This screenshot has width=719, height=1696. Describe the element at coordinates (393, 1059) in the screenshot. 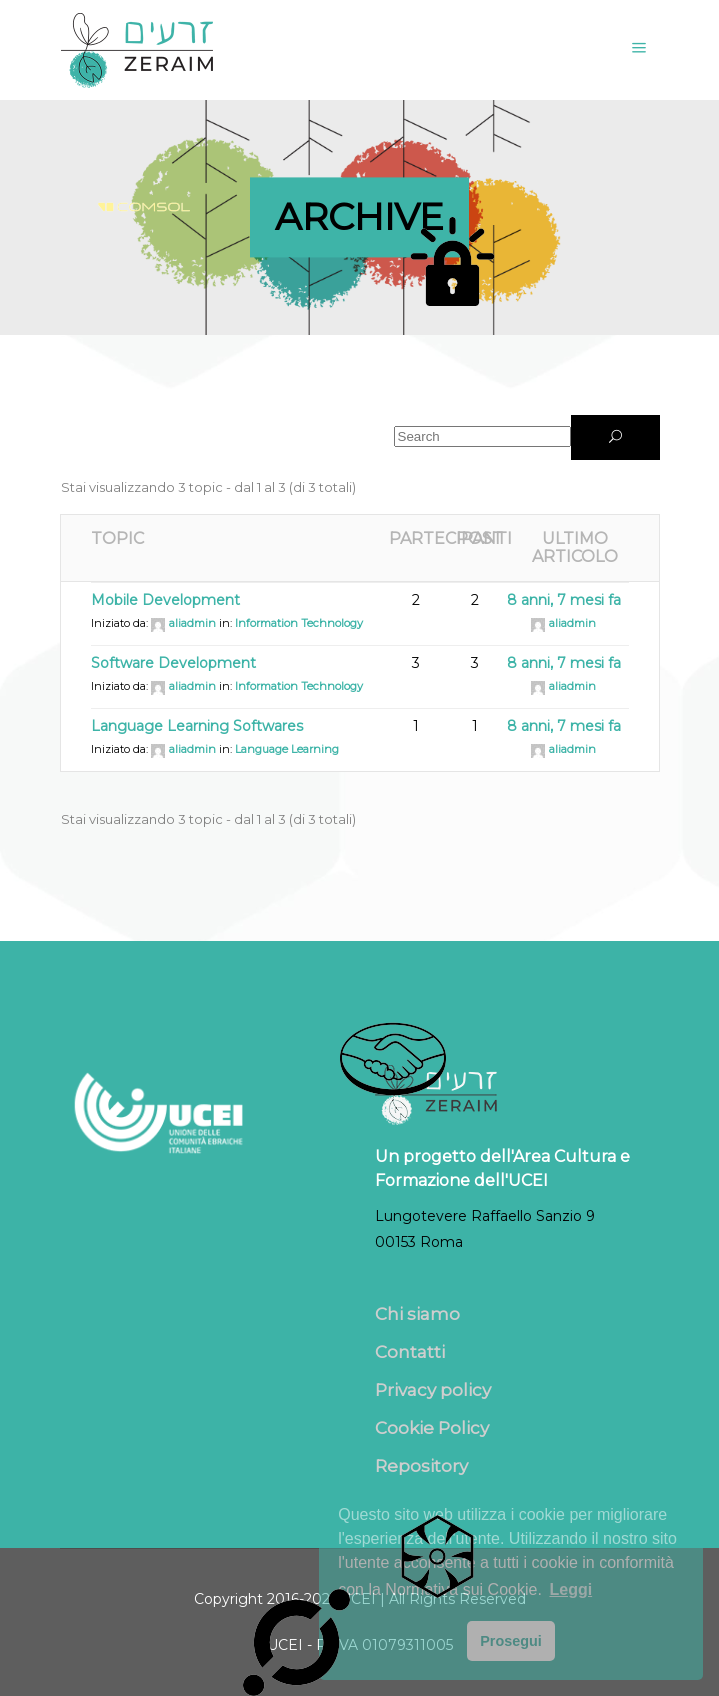

I see `pay with mercado pago` at that location.